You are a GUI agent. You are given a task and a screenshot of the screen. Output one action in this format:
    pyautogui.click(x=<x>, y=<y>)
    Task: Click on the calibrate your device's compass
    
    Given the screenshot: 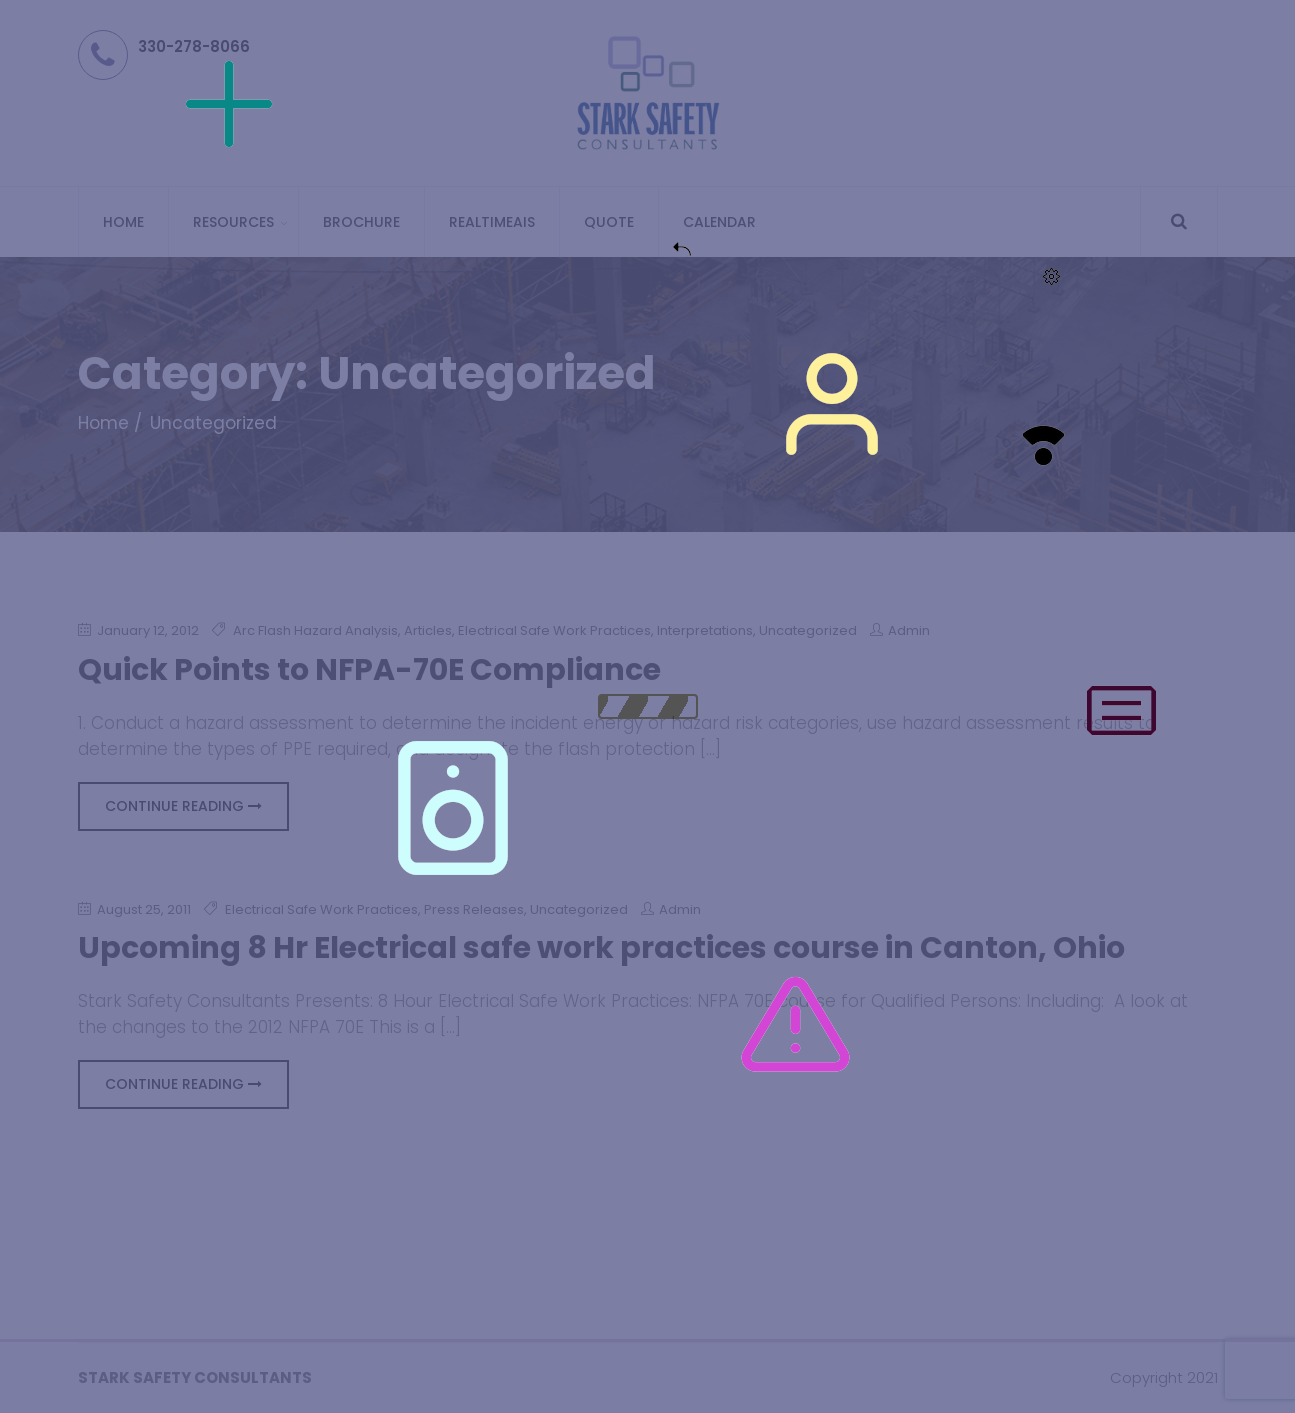 What is the action you would take?
    pyautogui.click(x=1043, y=445)
    